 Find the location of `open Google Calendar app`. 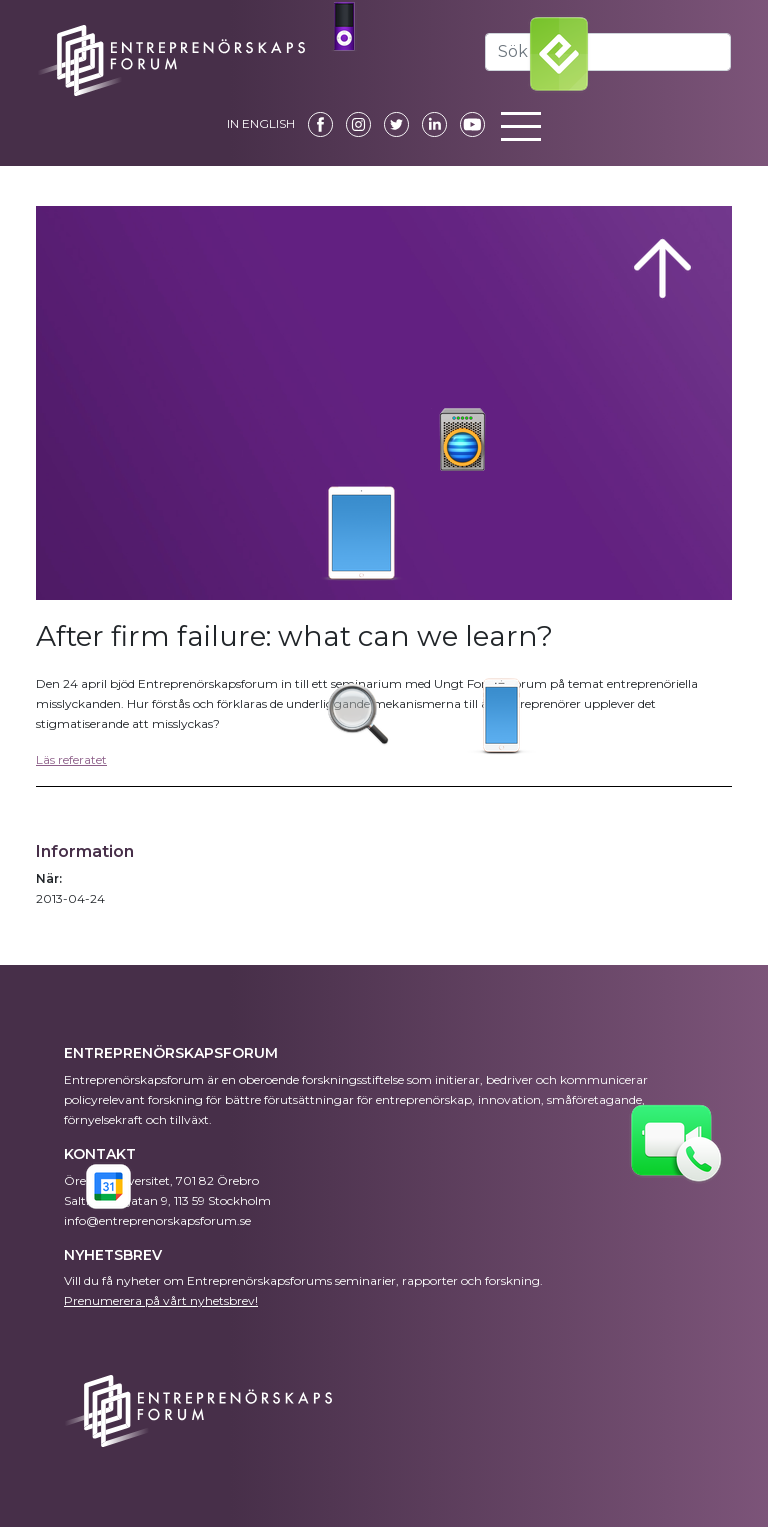

open Google Calendar app is located at coordinates (108, 1186).